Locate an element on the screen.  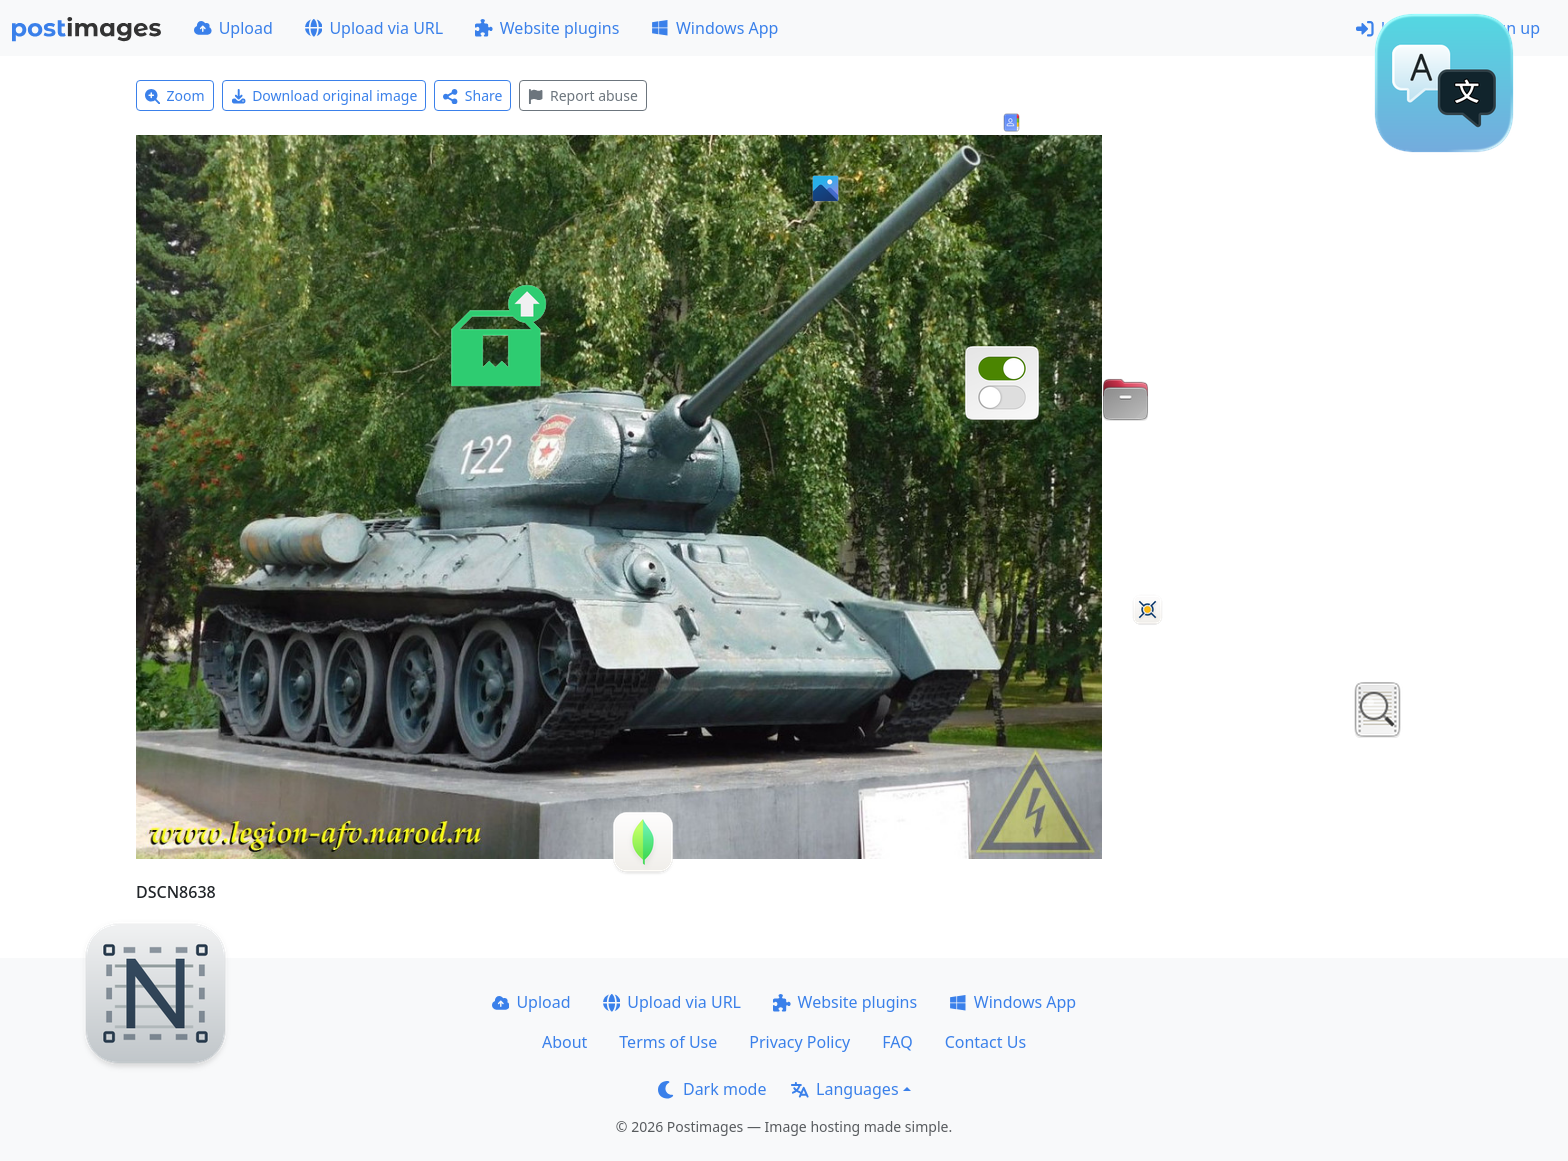
open the system logs application is located at coordinates (1377, 709).